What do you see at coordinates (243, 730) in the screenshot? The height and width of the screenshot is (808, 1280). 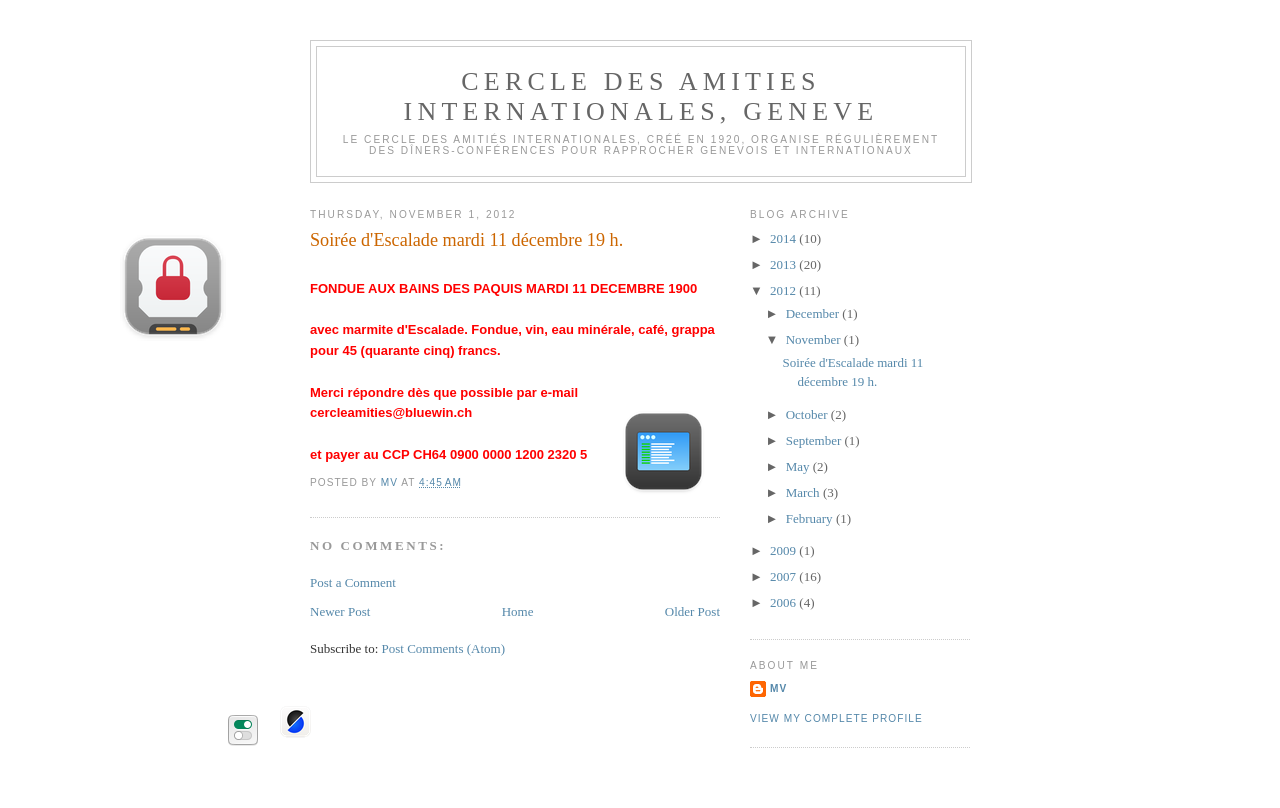 I see `open gnome tweaks settings` at bounding box center [243, 730].